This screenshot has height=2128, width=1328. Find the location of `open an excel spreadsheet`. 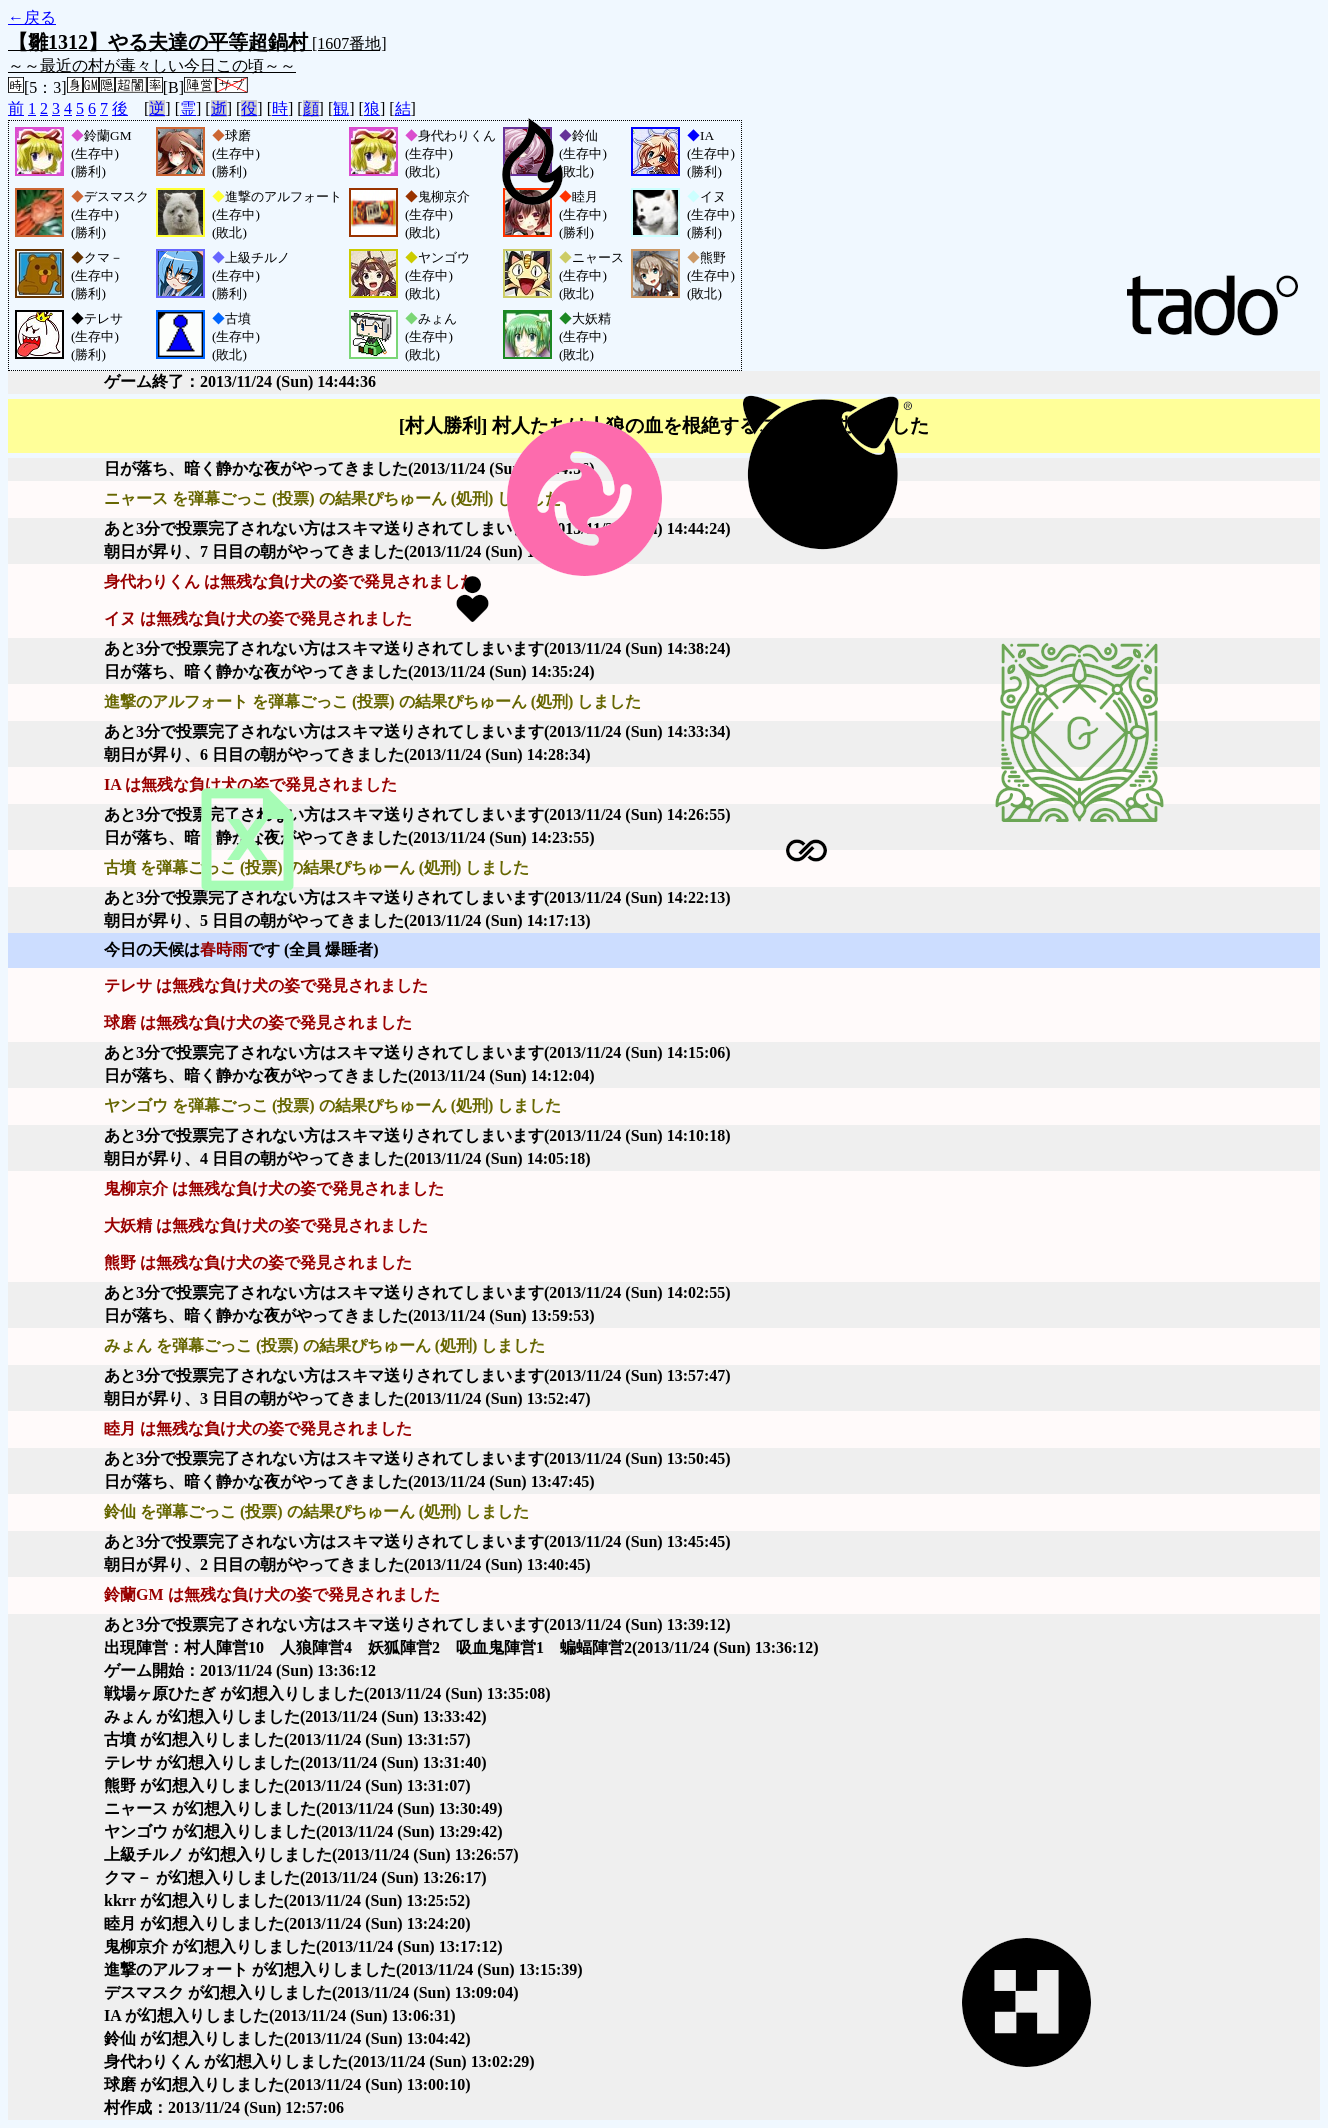

open an excel spreadsheet is located at coordinates (247, 839).